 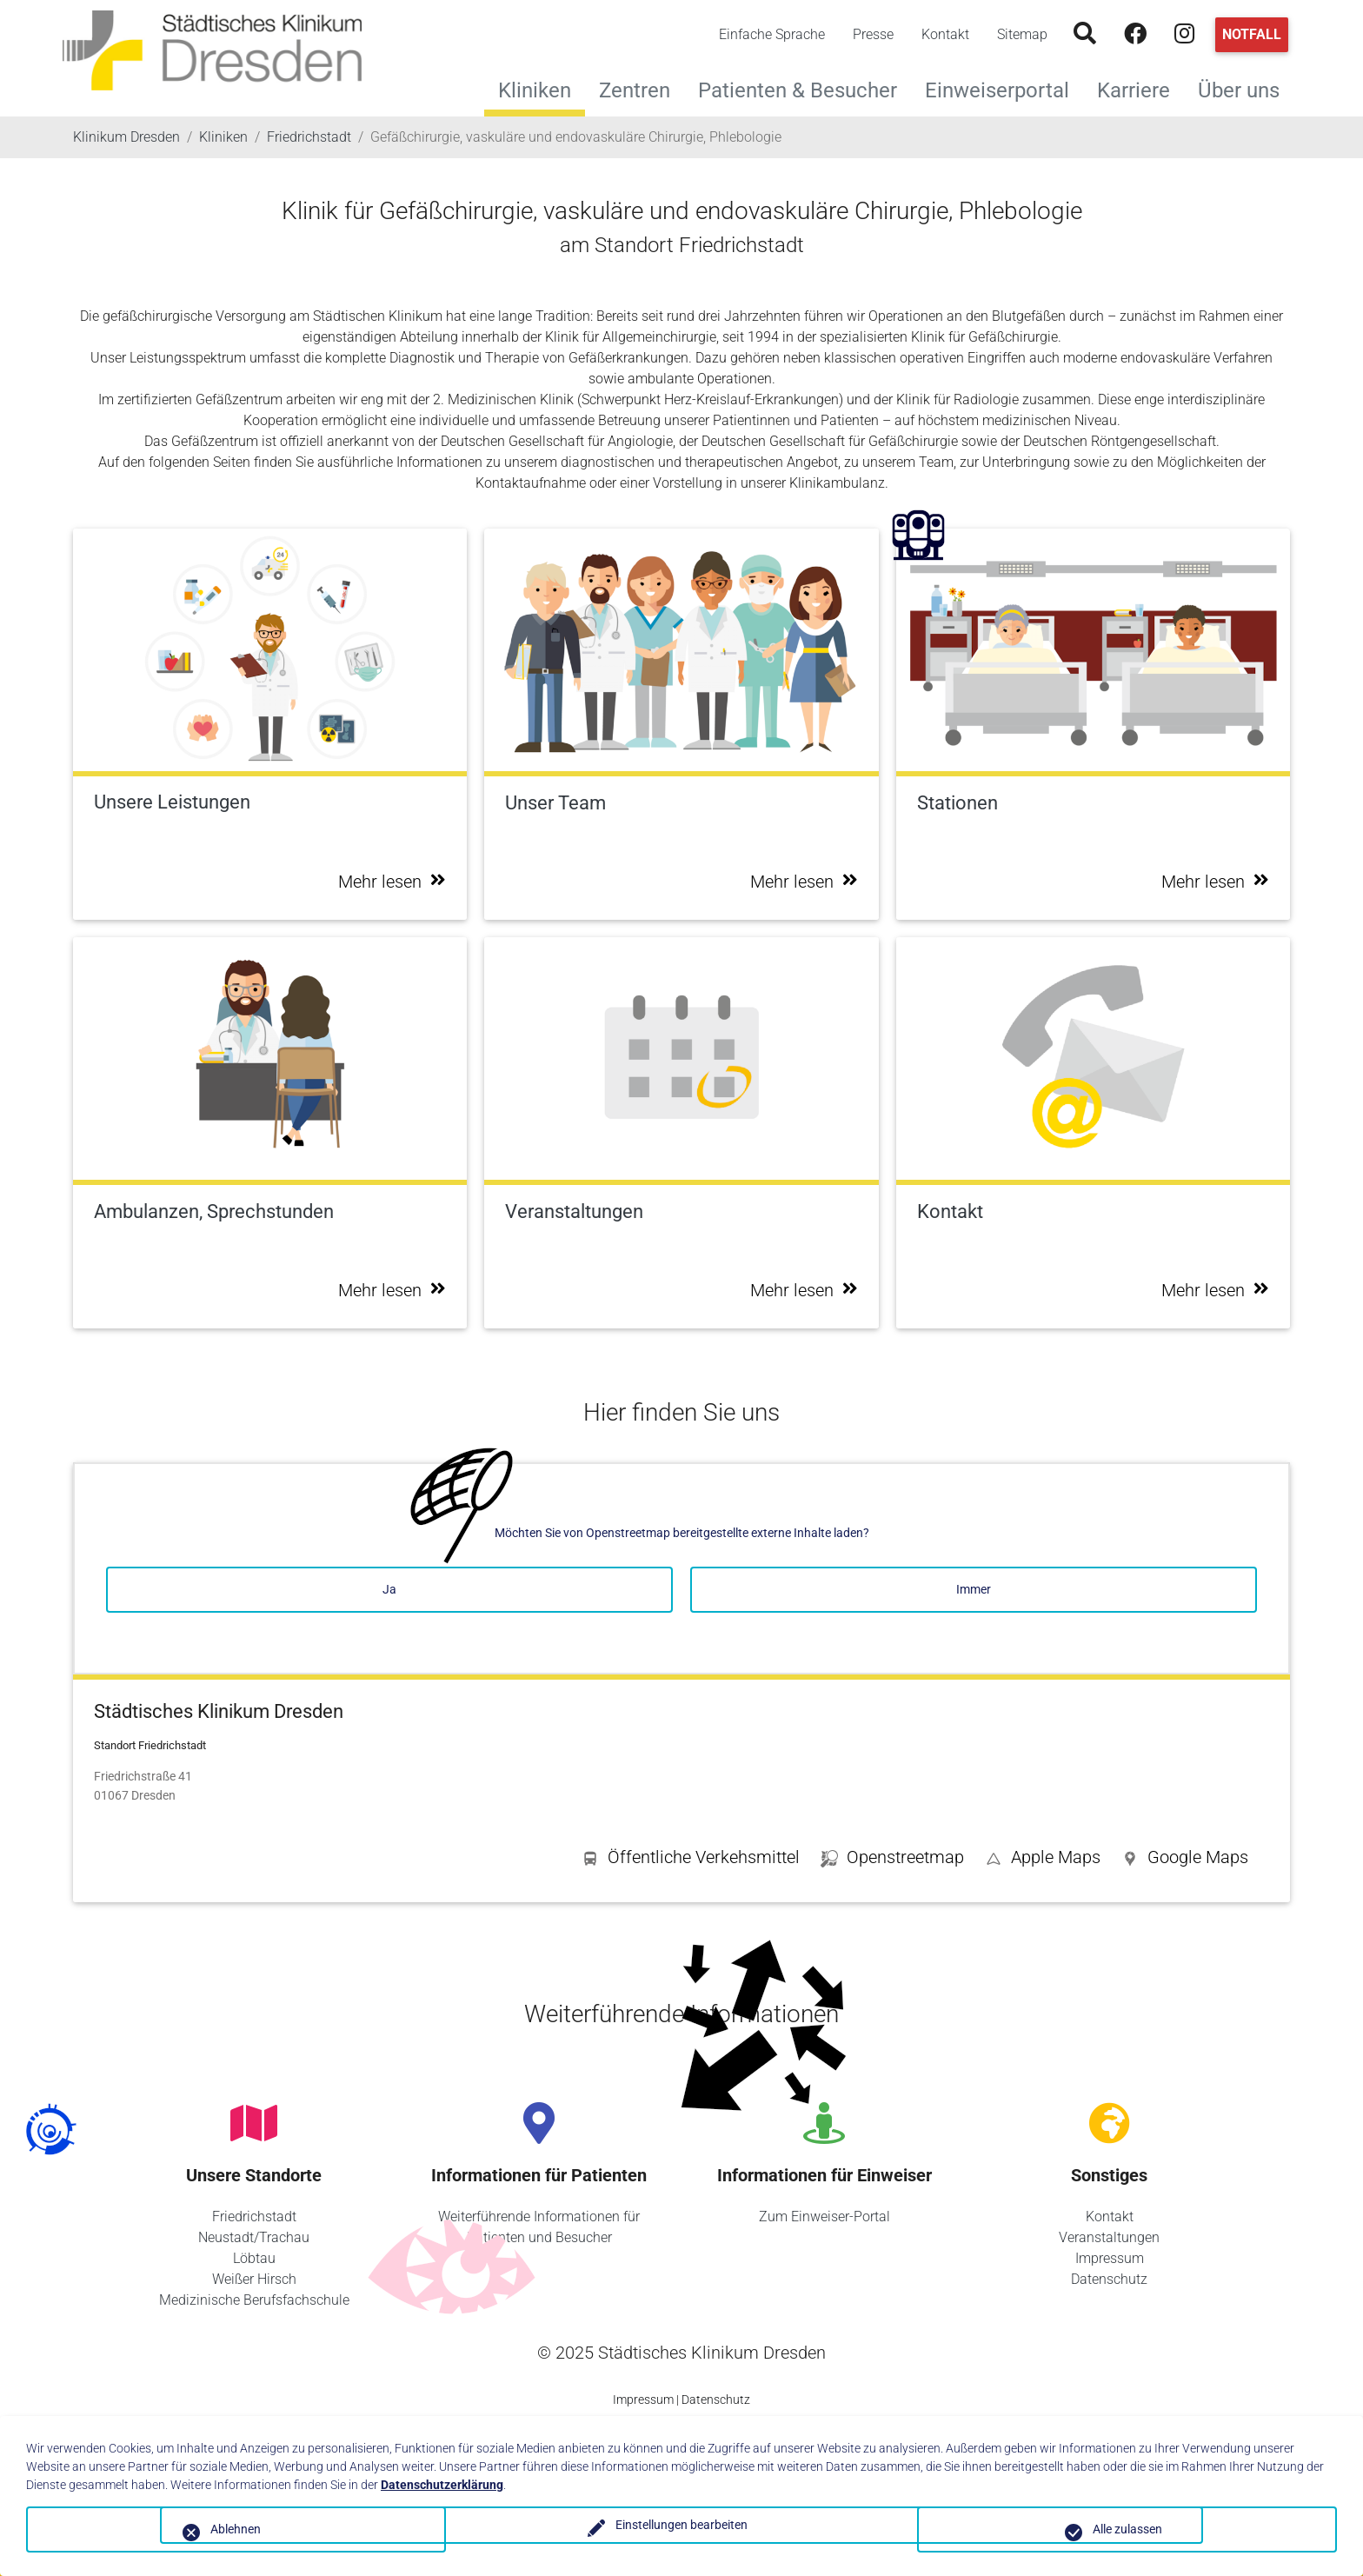 I want to click on select your squad or team roster, so click(x=918, y=535).